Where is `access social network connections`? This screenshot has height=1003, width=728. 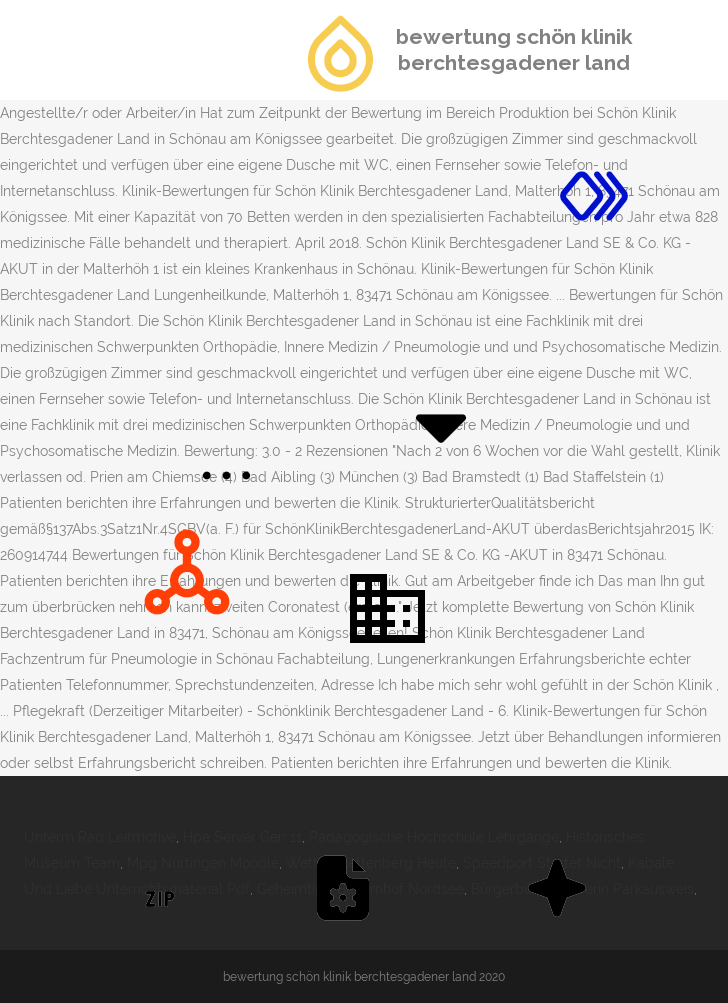 access social network connections is located at coordinates (187, 572).